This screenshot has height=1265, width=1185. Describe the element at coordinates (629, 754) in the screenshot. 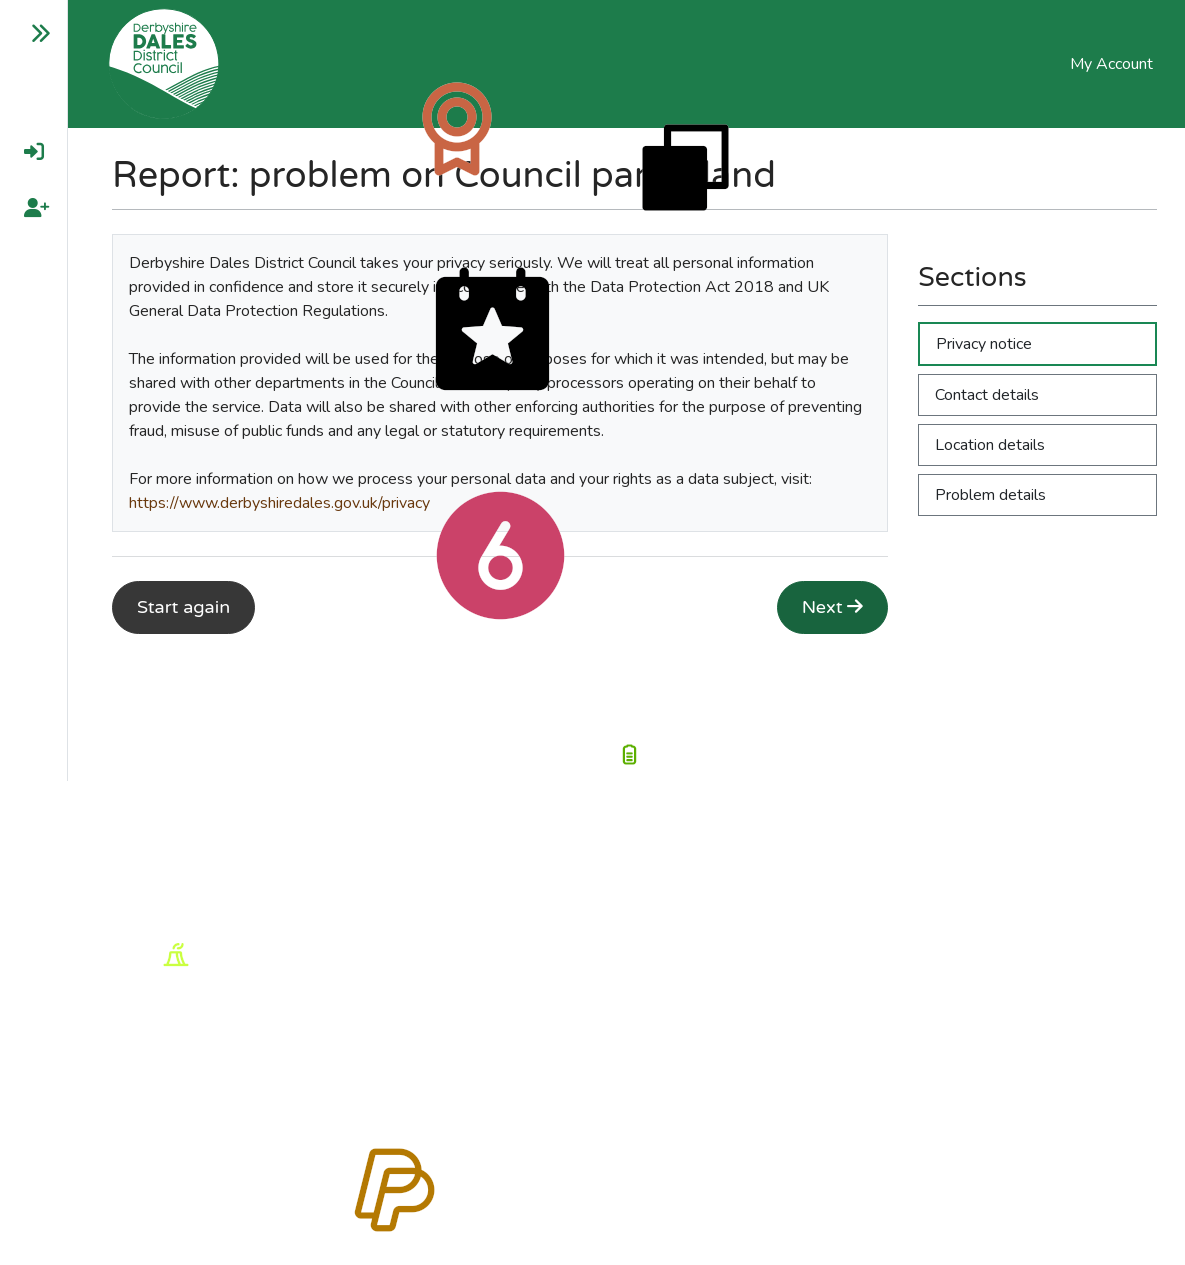

I see `battery level indicator showing medium charge` at that location.